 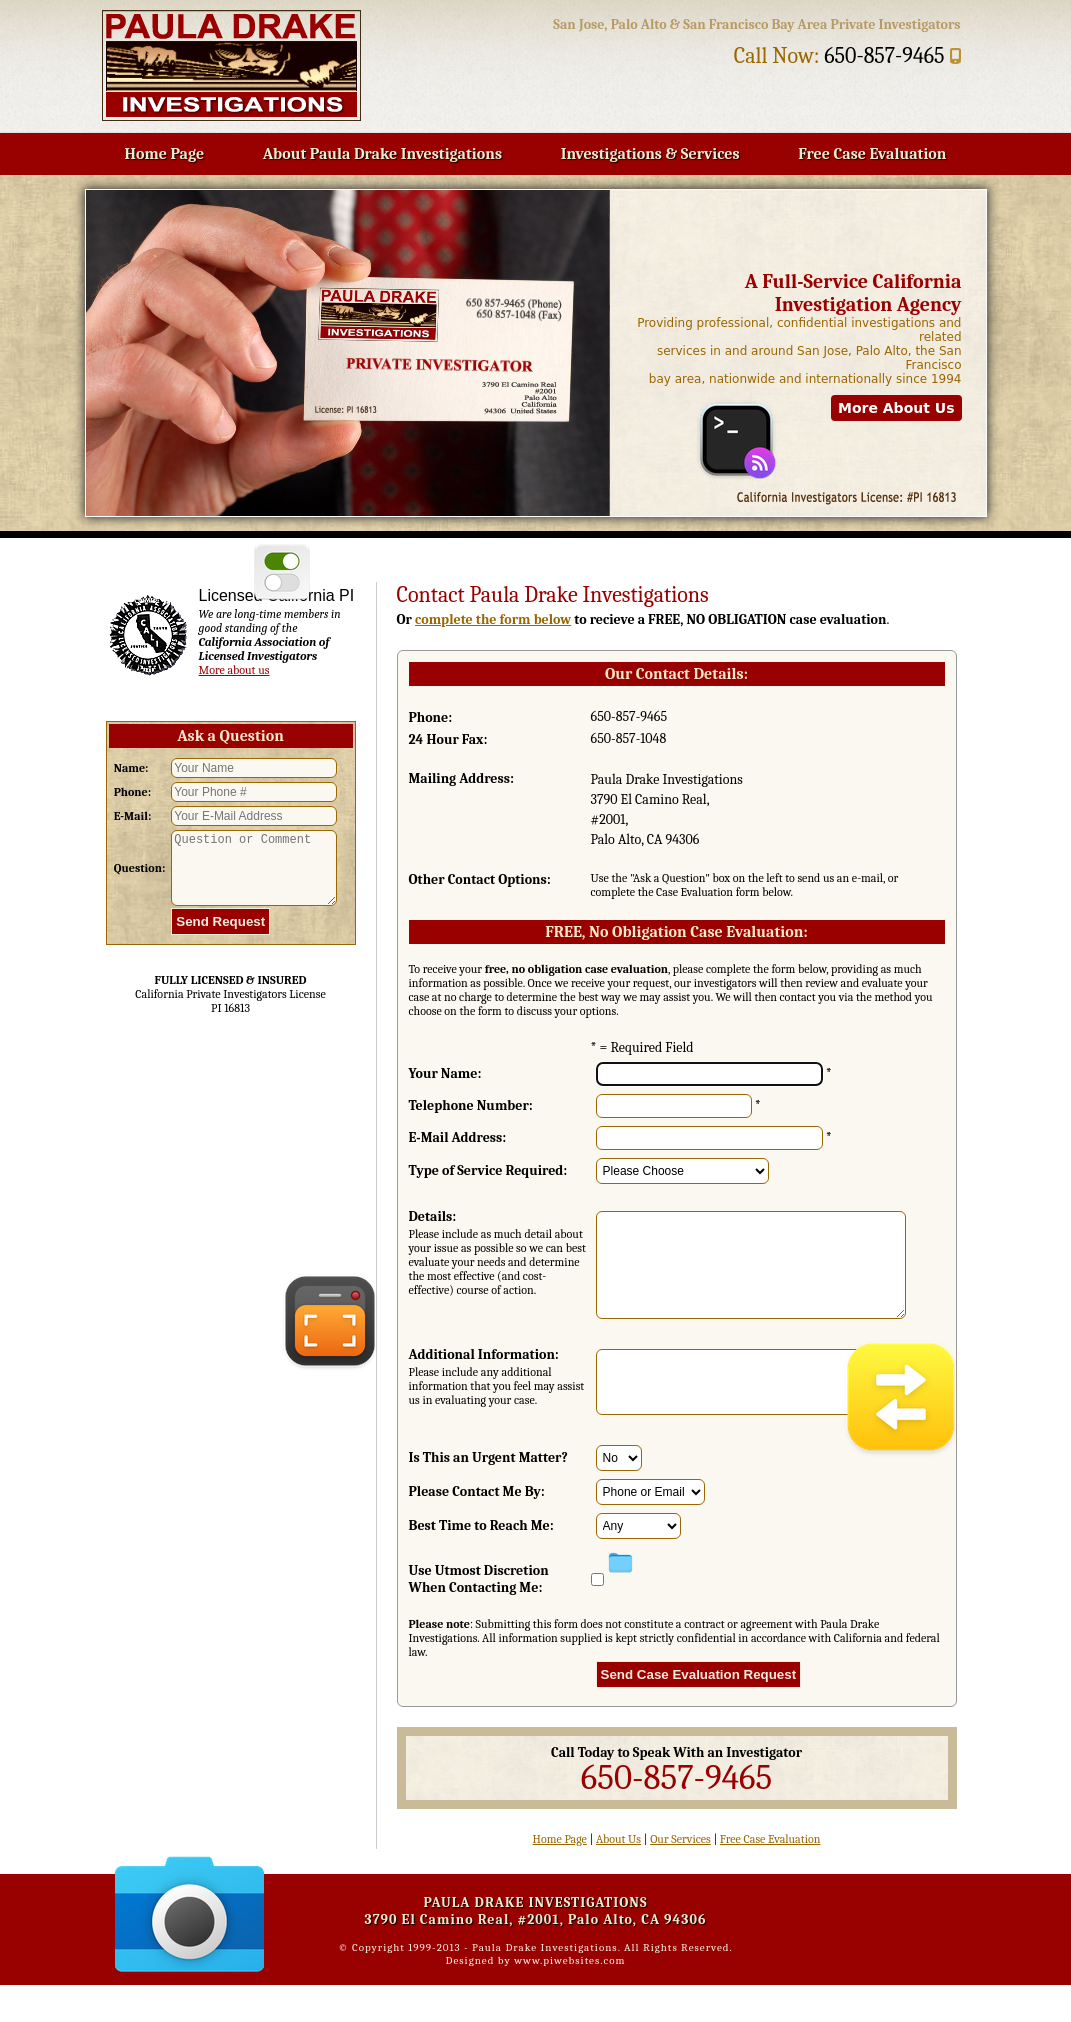 What do you see at coordinates (736, 439) in the screenshot?
I see `open SecureCRT terminal emulator app` at bounding box center [736, 439].